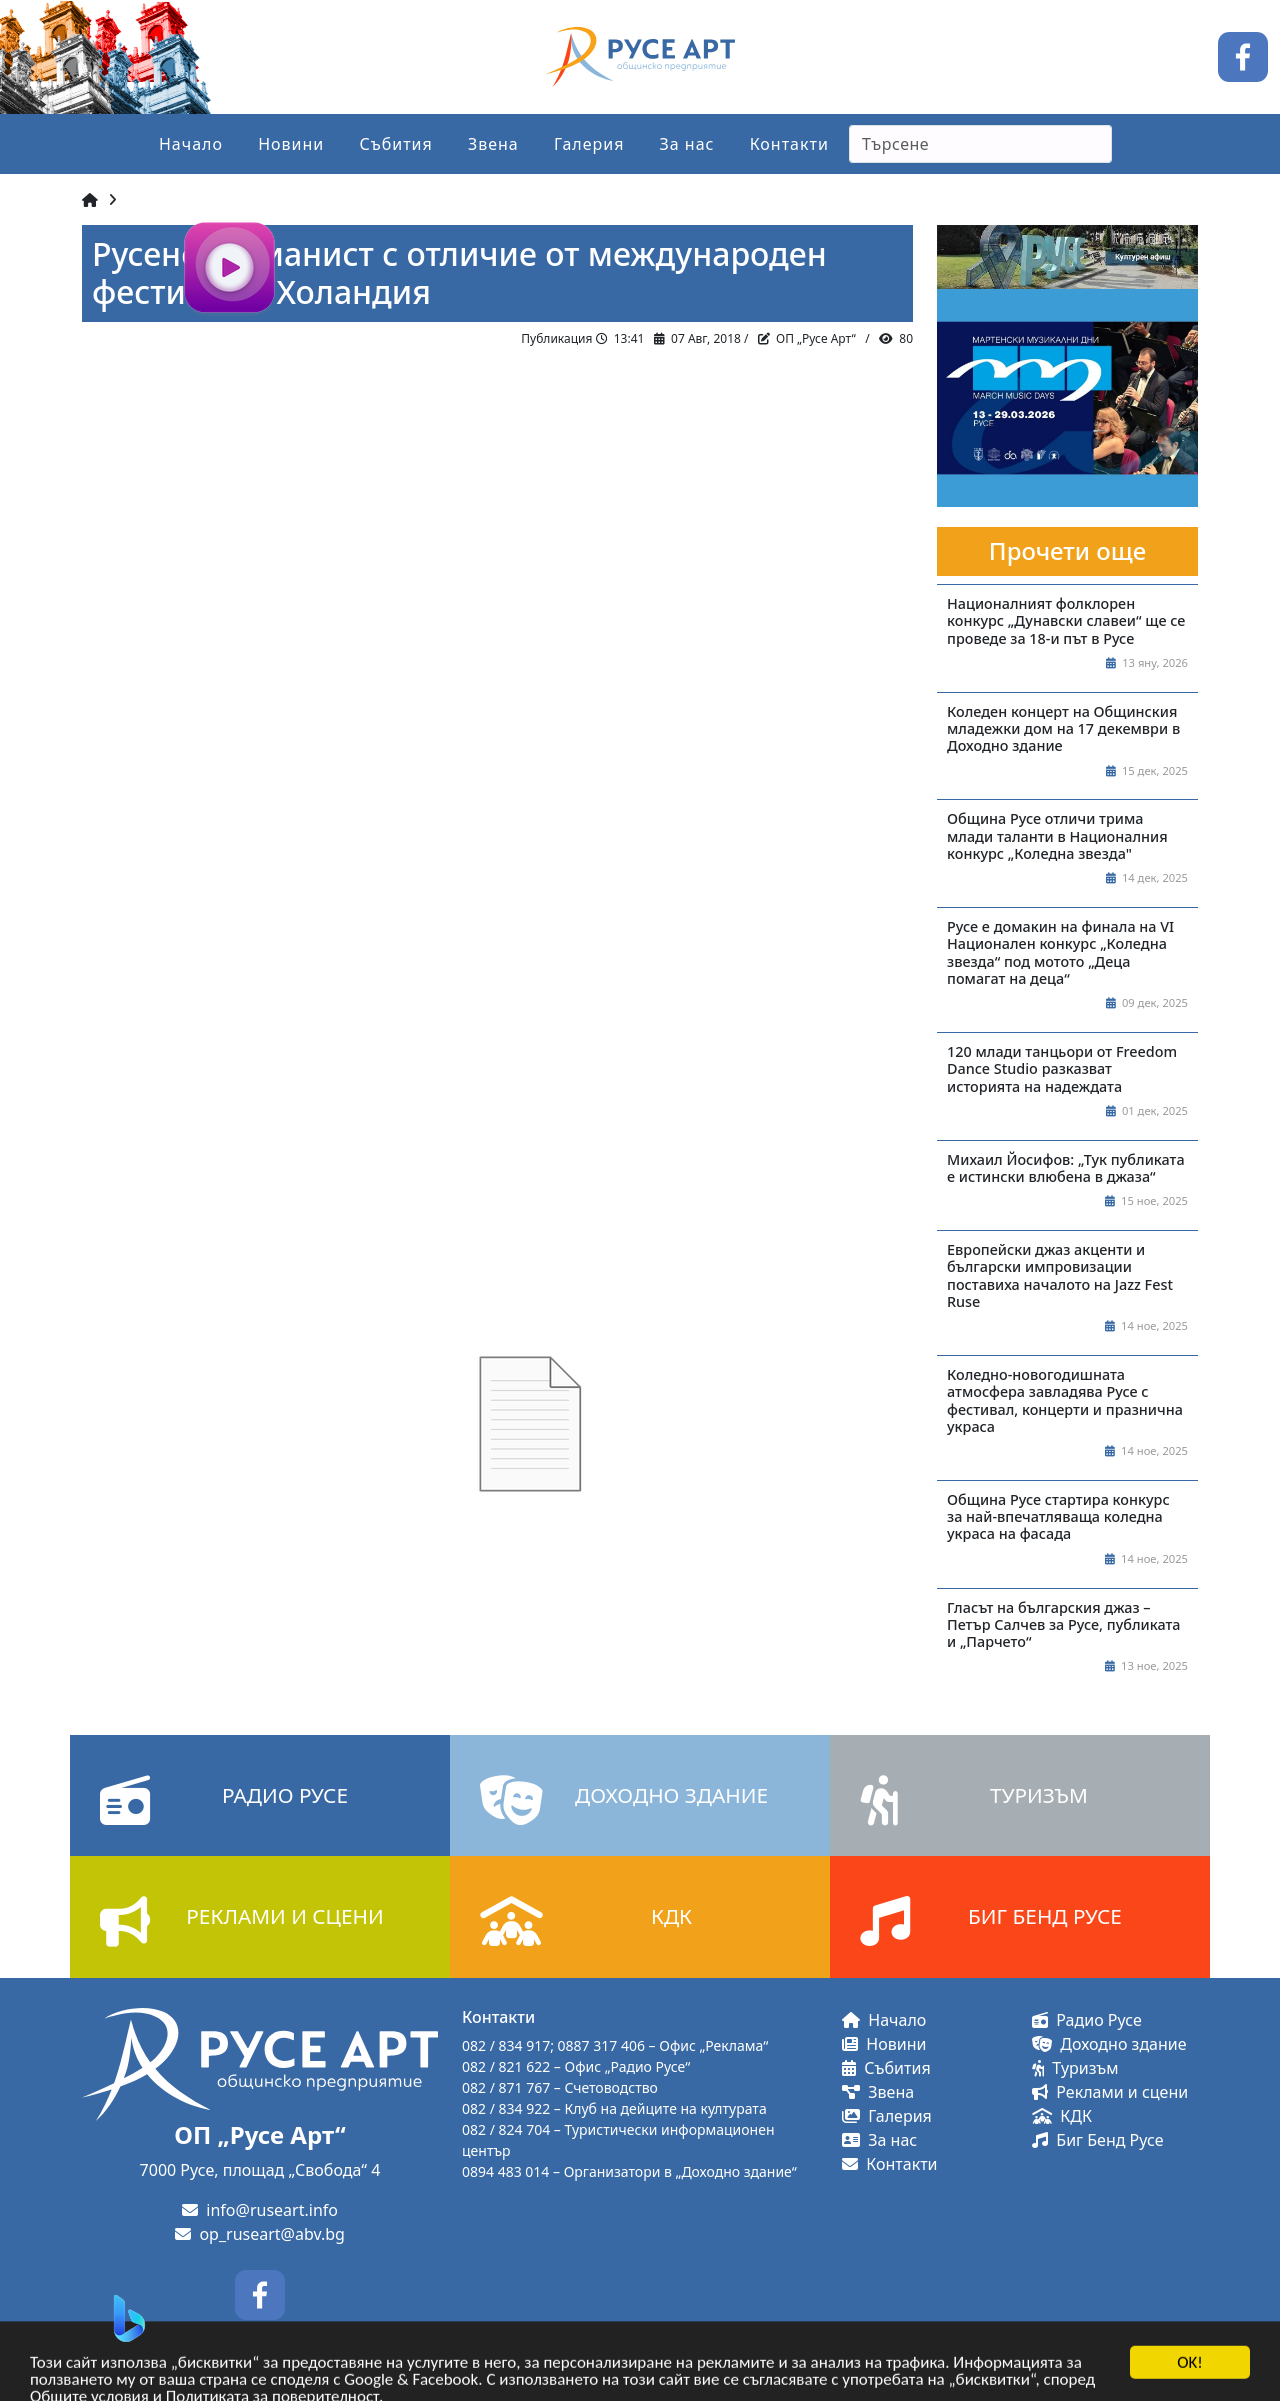  I want to click on open mpv media player, so click(229, 267).